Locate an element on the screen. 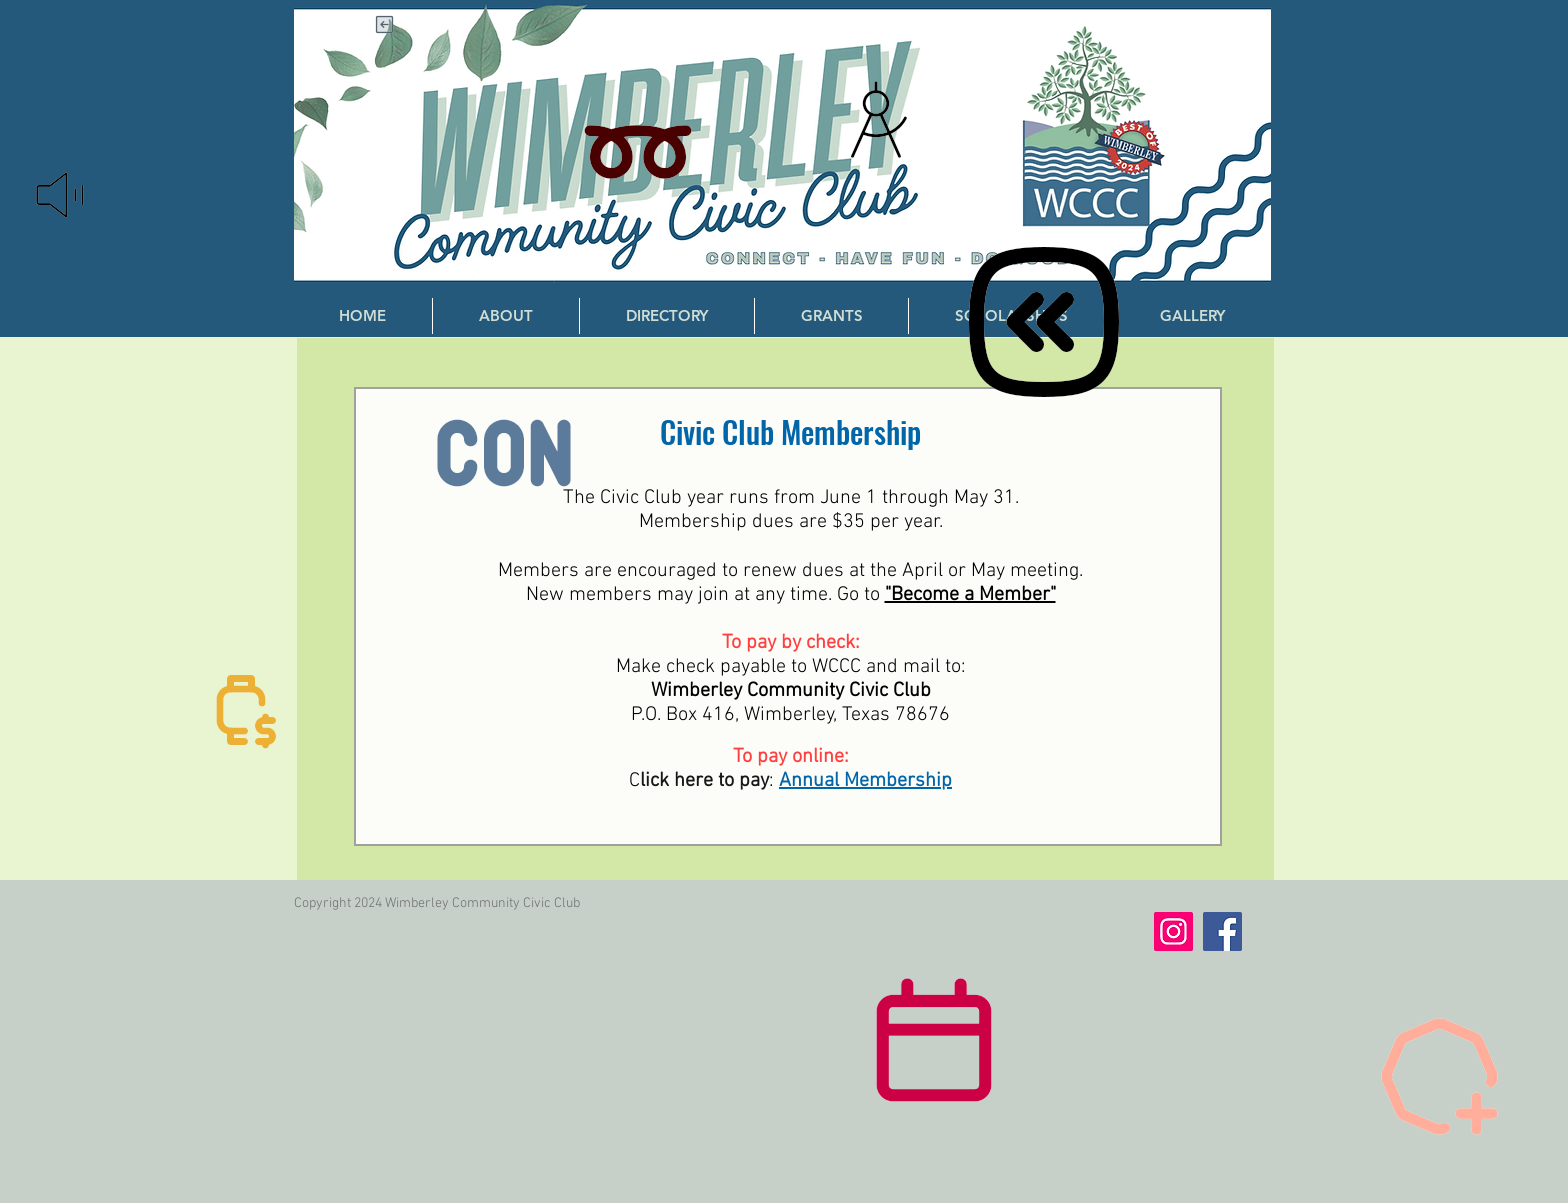 The image size is (1568, 1203). view calendar or schedule is located at coordinates (934, 1044).